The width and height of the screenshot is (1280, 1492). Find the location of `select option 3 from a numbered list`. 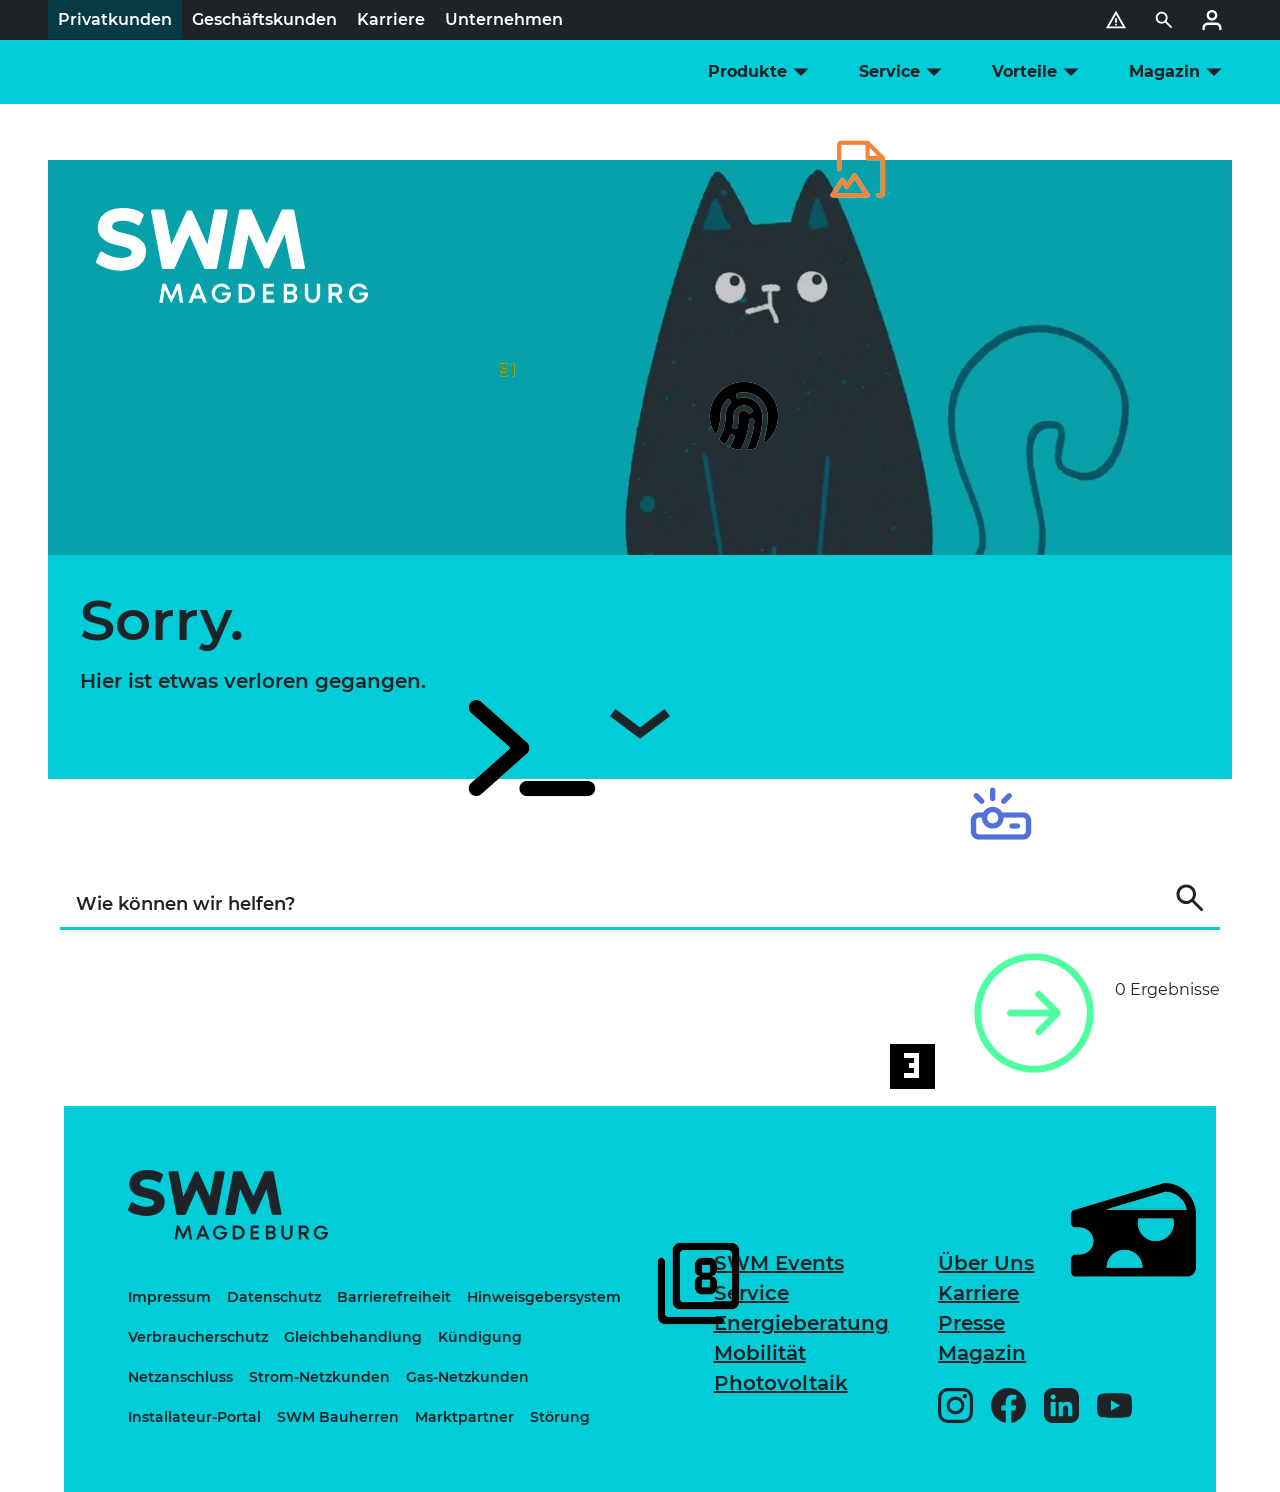

select option 3 from a numbered list is located at coordinates (912, 1066).